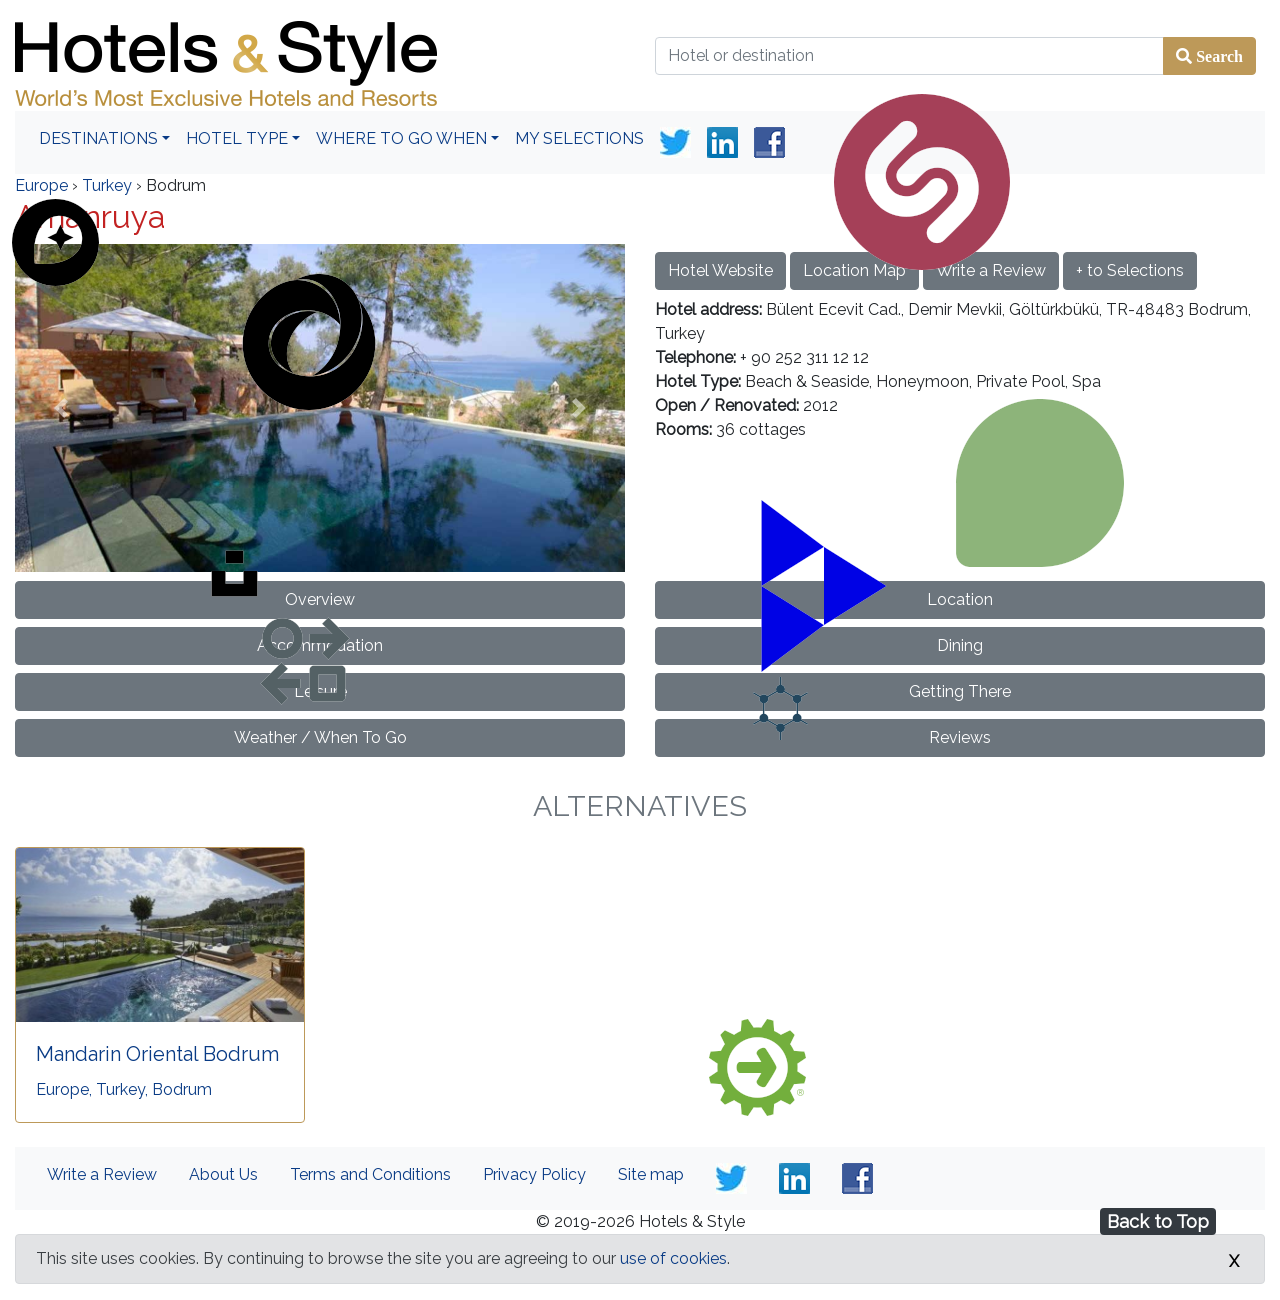  I want to click on open Shazam to identify a song, so click(922, 182).